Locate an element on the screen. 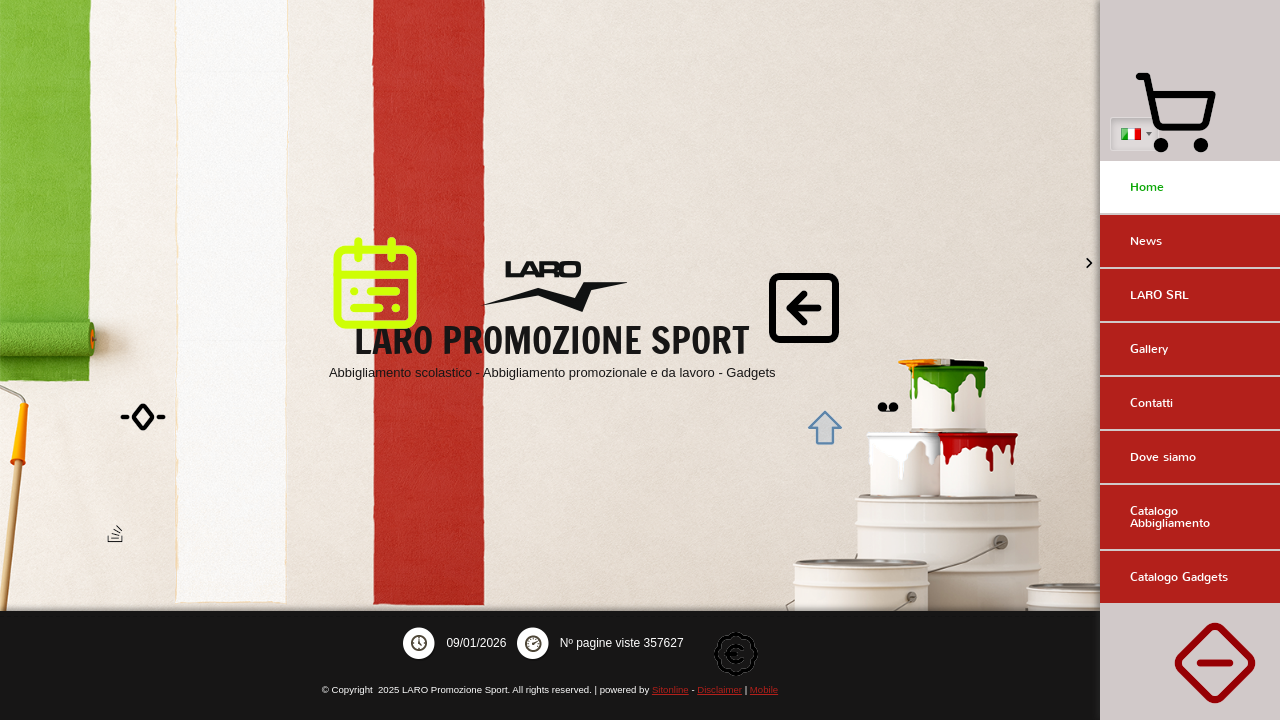  visit stack overflow for developer help is located at coordinates (115, 534).